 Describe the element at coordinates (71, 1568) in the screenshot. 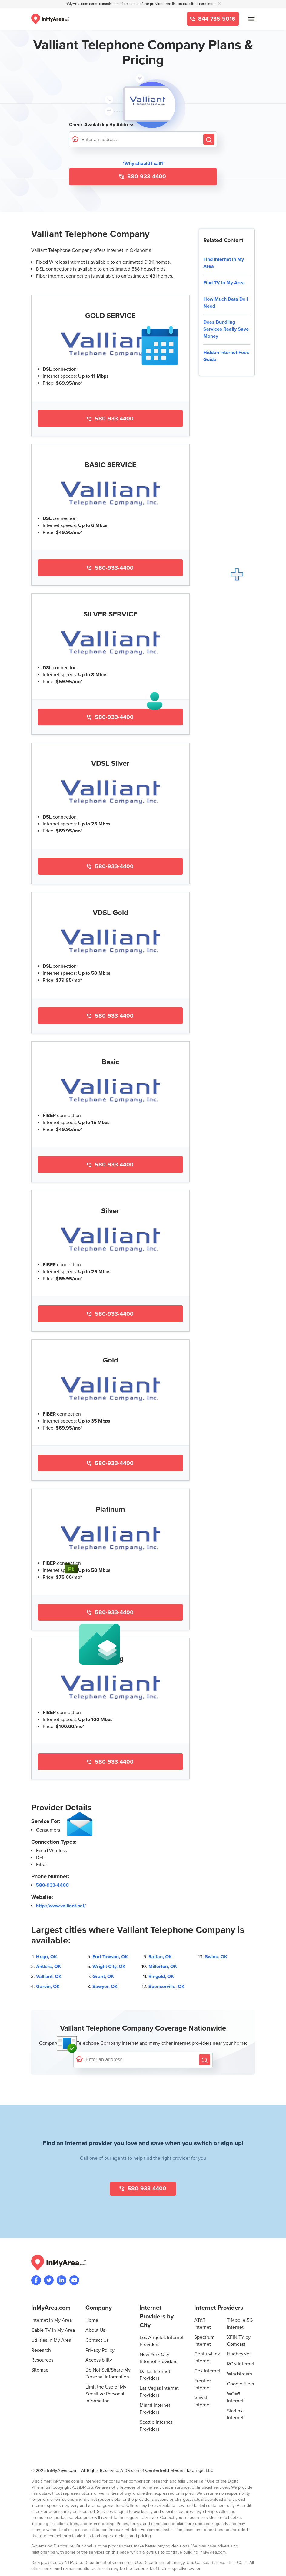

I see `open folder containing Adobe Substance Painter project files` at that location.